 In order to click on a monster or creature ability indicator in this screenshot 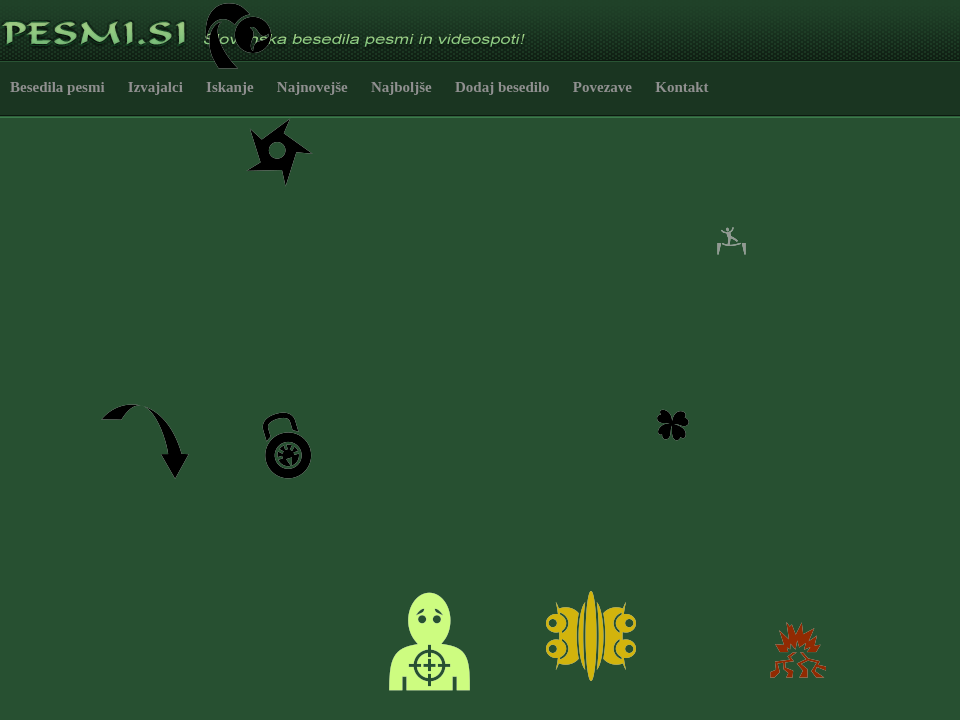, I will do `click(238, 35)`.